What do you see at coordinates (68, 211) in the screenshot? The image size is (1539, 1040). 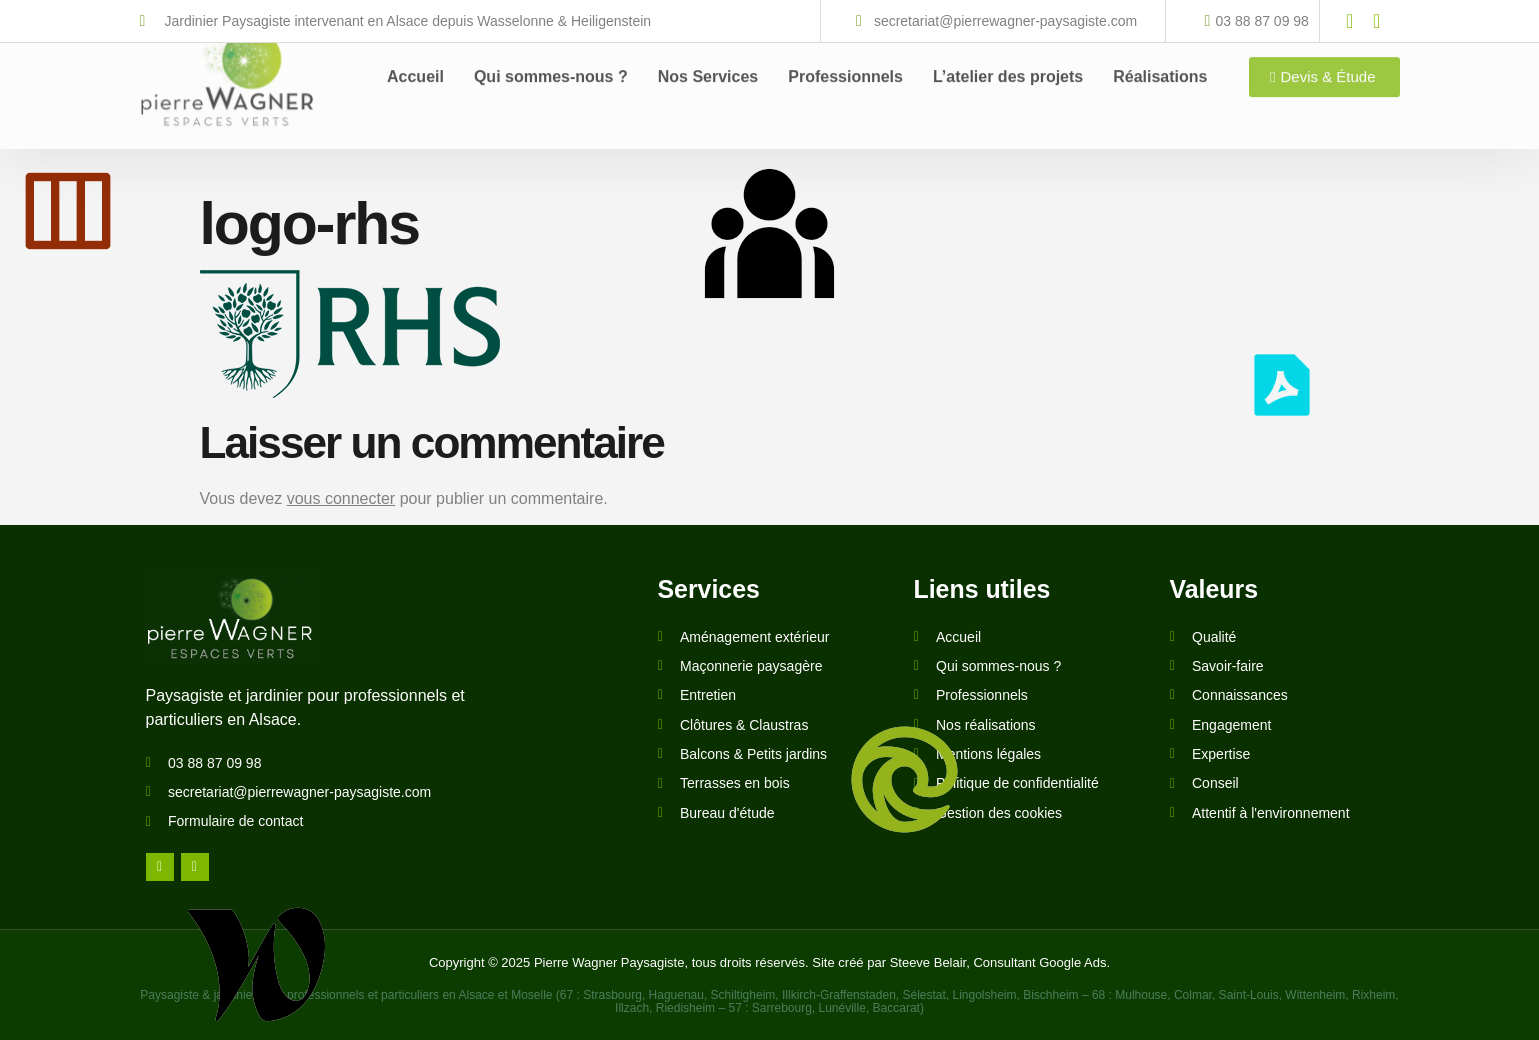 I see `switch to kanban board view` at bounding box center [68, 211].